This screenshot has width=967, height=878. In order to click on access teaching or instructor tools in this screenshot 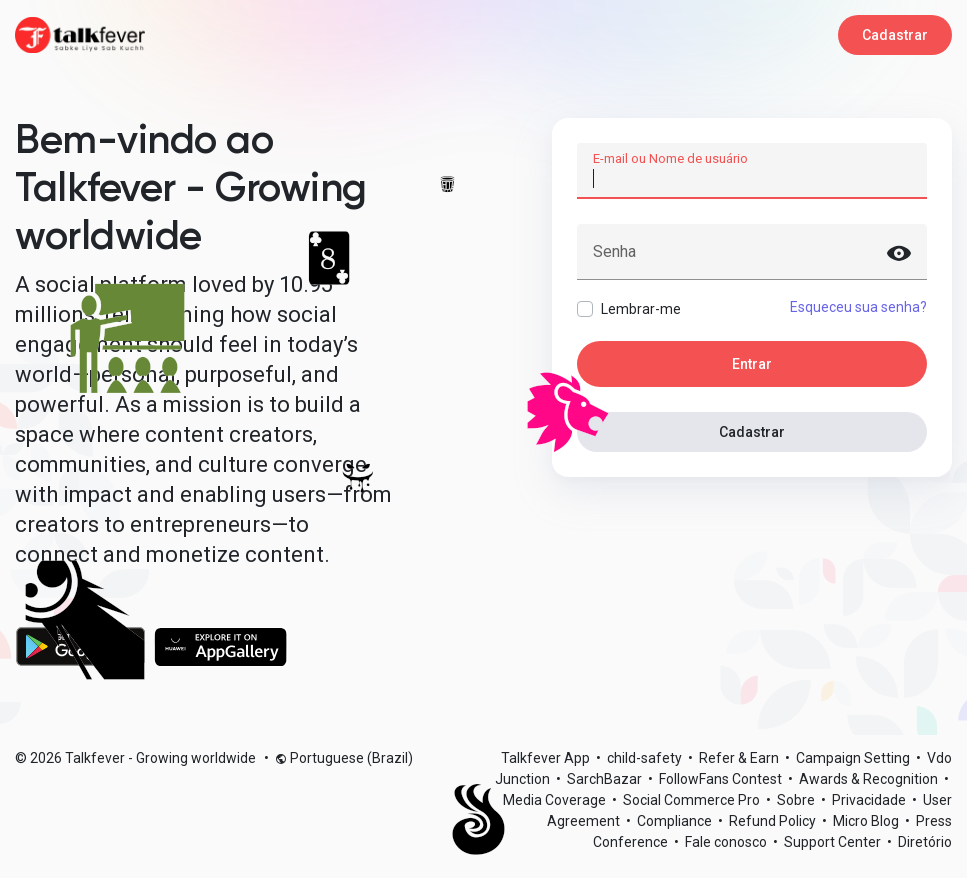, I will do `click(127, 335)`.